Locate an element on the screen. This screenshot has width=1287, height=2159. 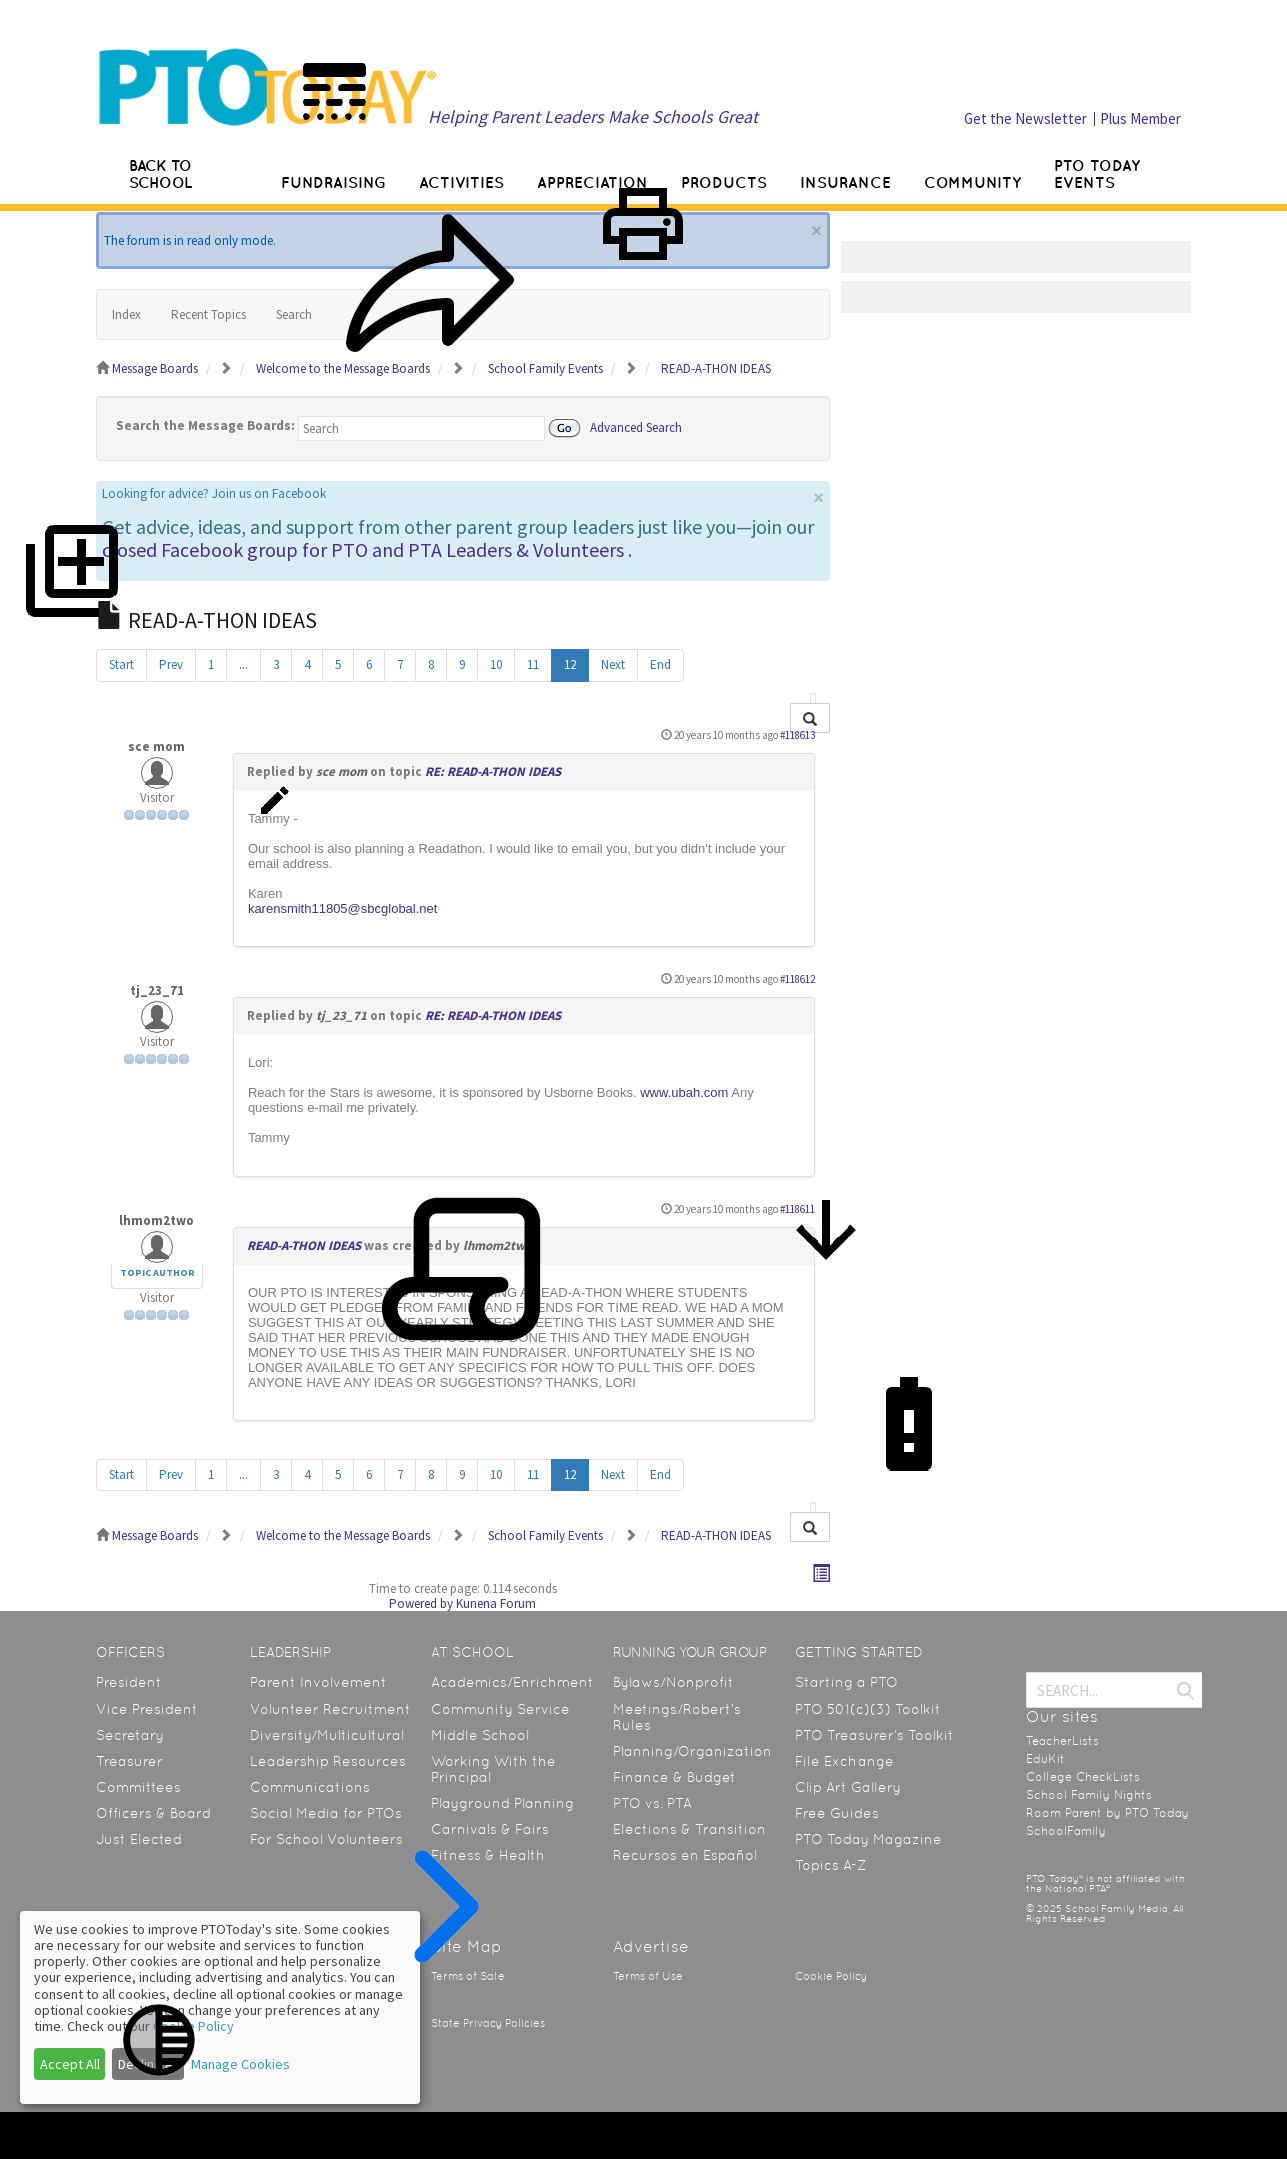
scroll down or view more content is located at coordinates (826, 1230).